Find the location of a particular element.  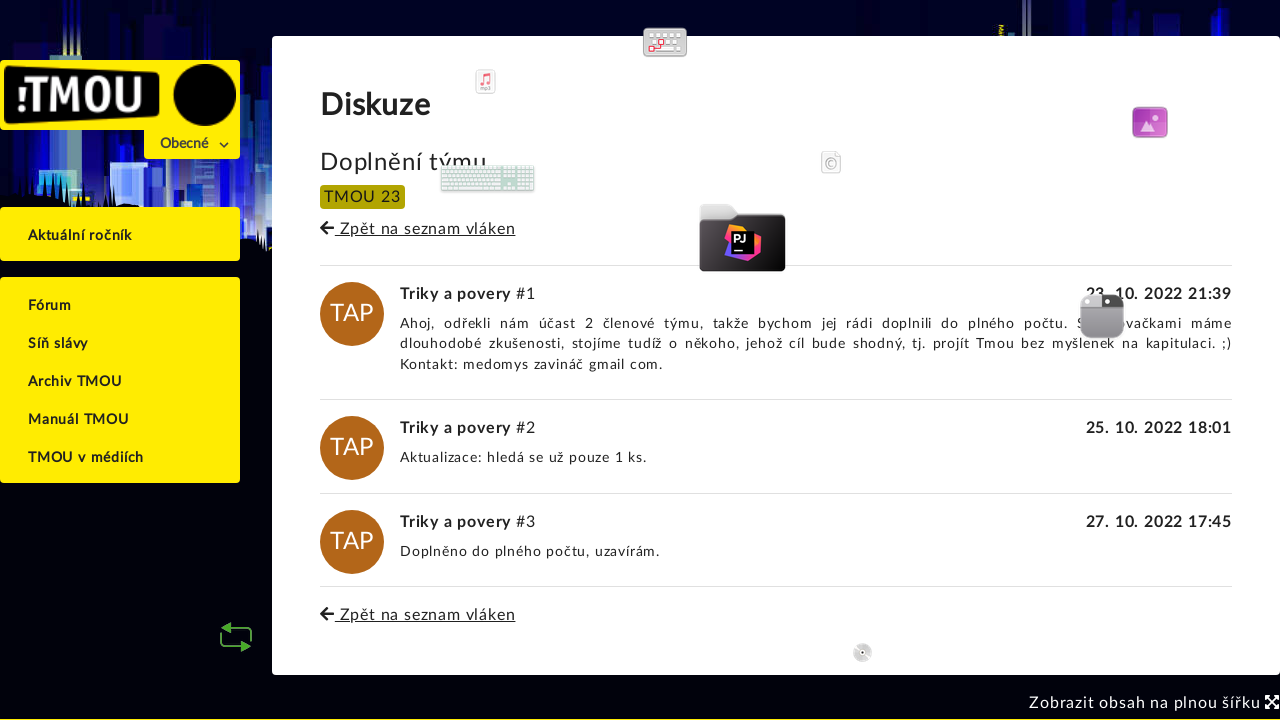

configure keyboard shortcuts is located at coordinates (665, 42).